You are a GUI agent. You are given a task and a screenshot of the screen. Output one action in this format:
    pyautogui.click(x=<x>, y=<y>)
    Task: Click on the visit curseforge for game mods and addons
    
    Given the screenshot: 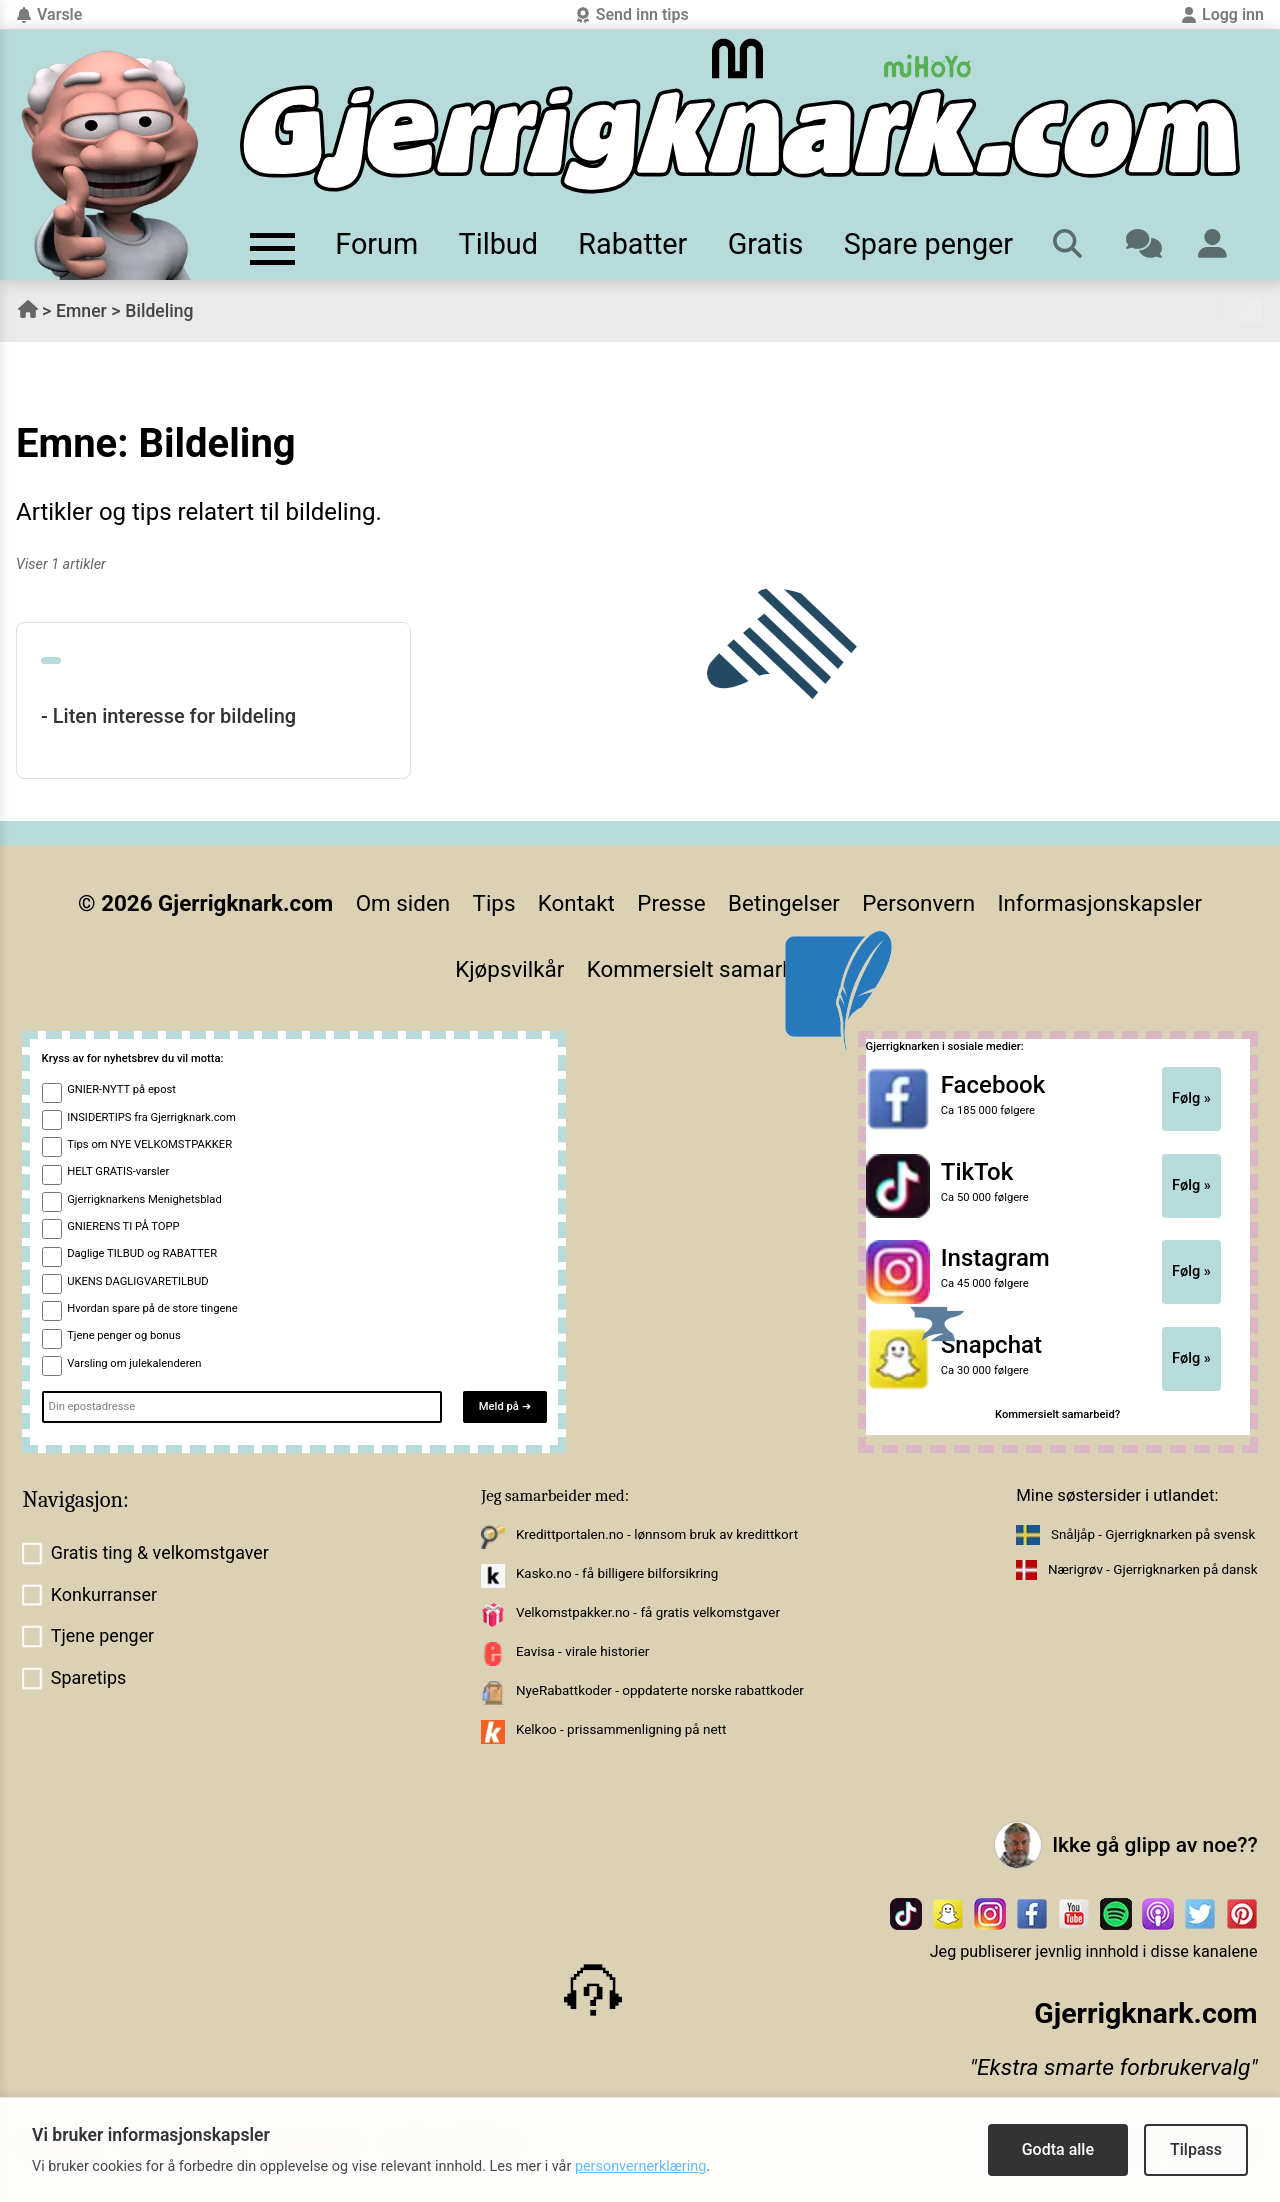 What is the action you would take?
    pyautogui.click(x=937, y=1324)
    